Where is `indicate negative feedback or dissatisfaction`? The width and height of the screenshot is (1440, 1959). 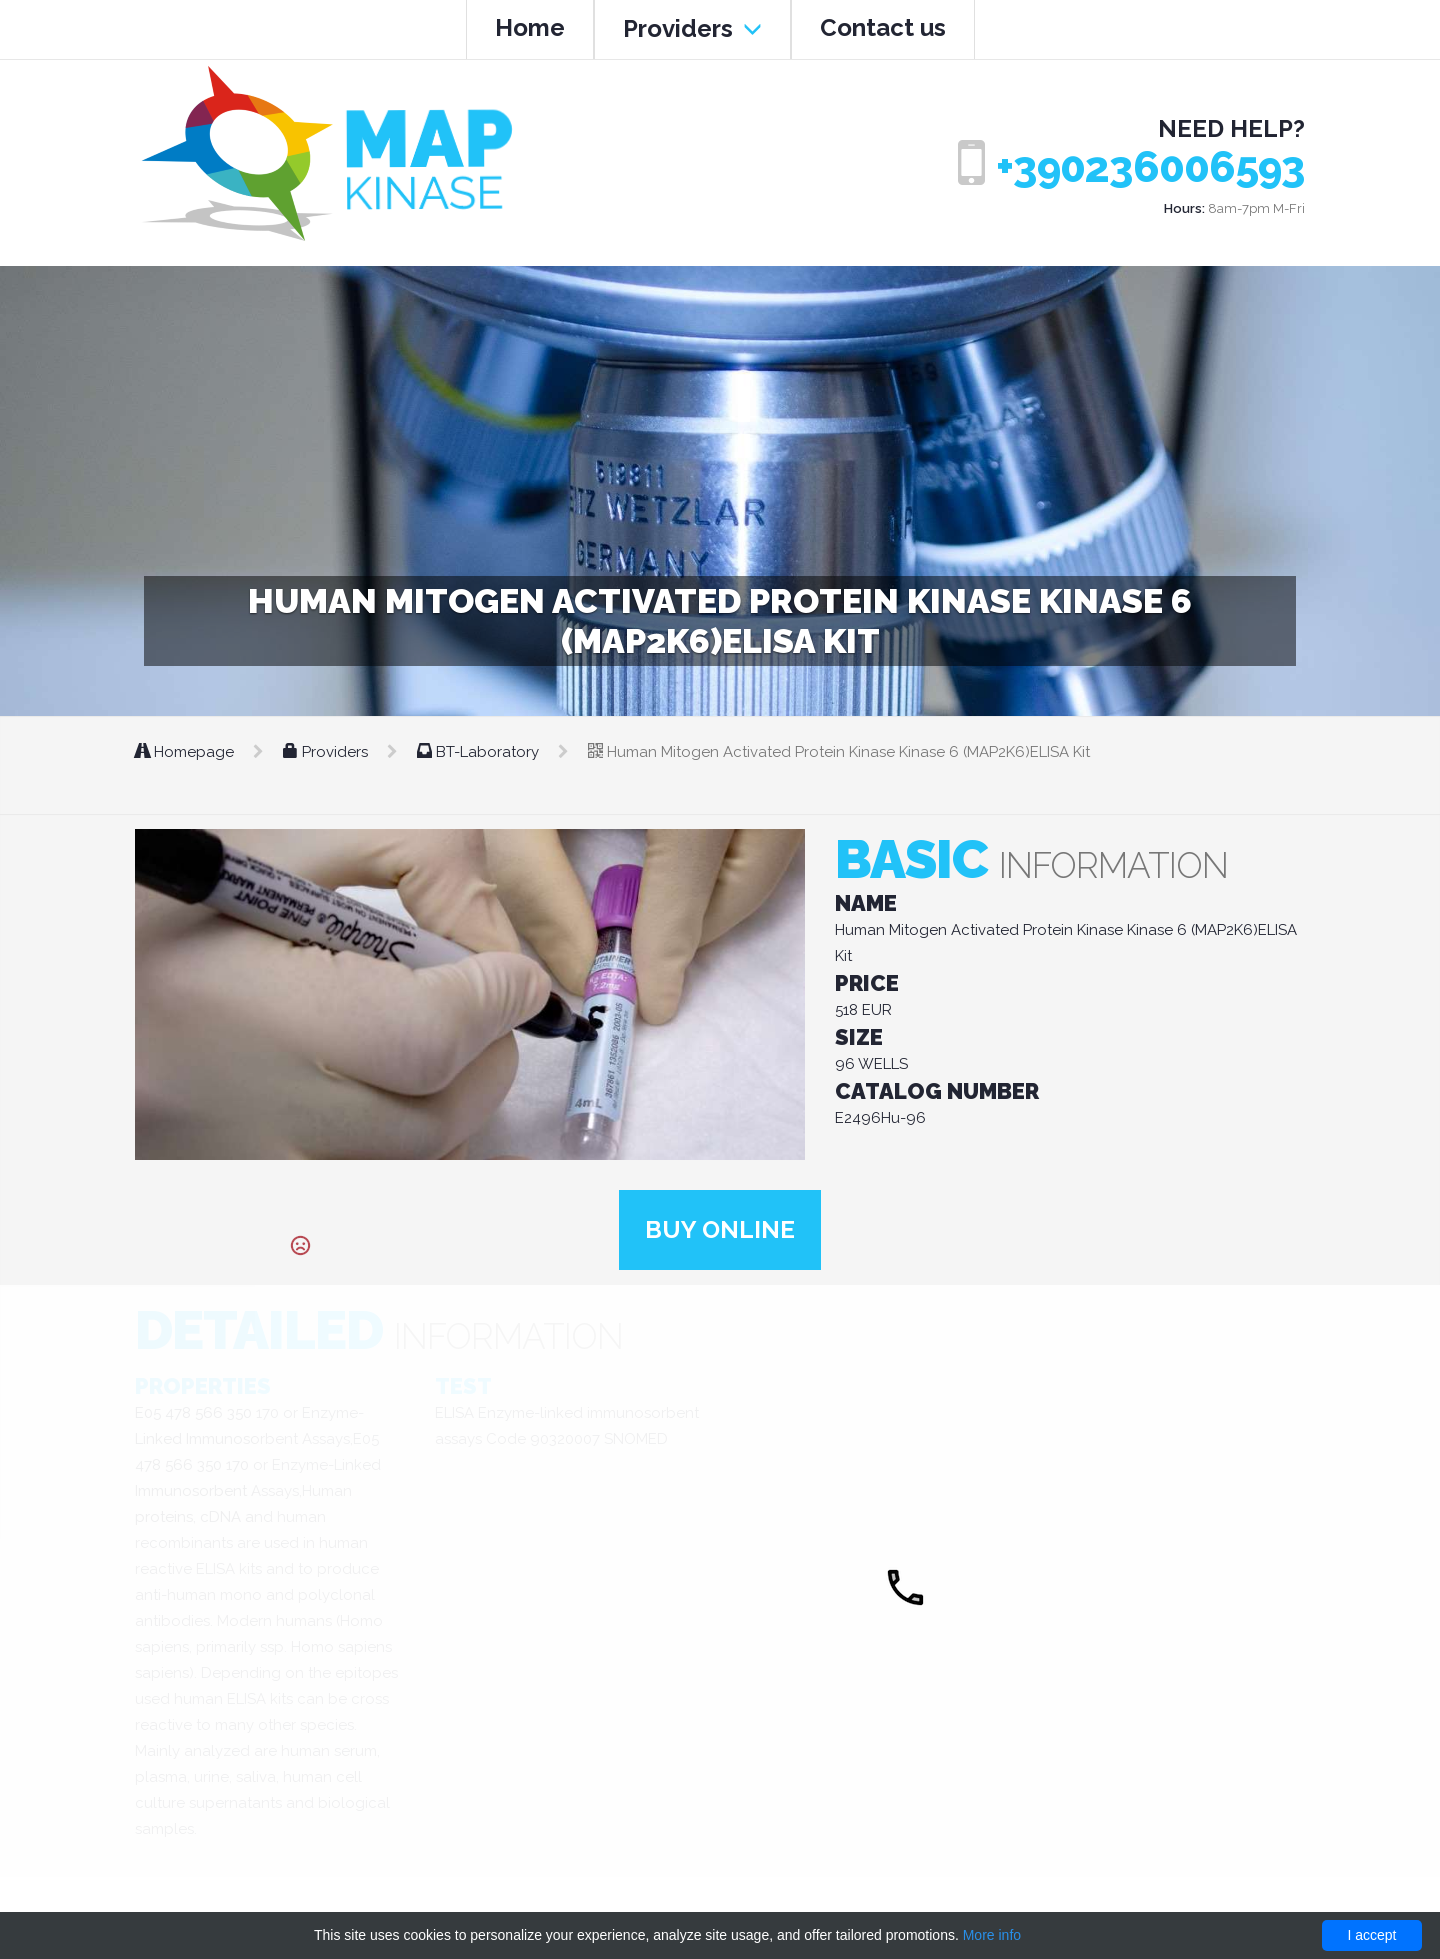 indicate negative feedback or dissatisfaction is located at coordinates (300, 1245).